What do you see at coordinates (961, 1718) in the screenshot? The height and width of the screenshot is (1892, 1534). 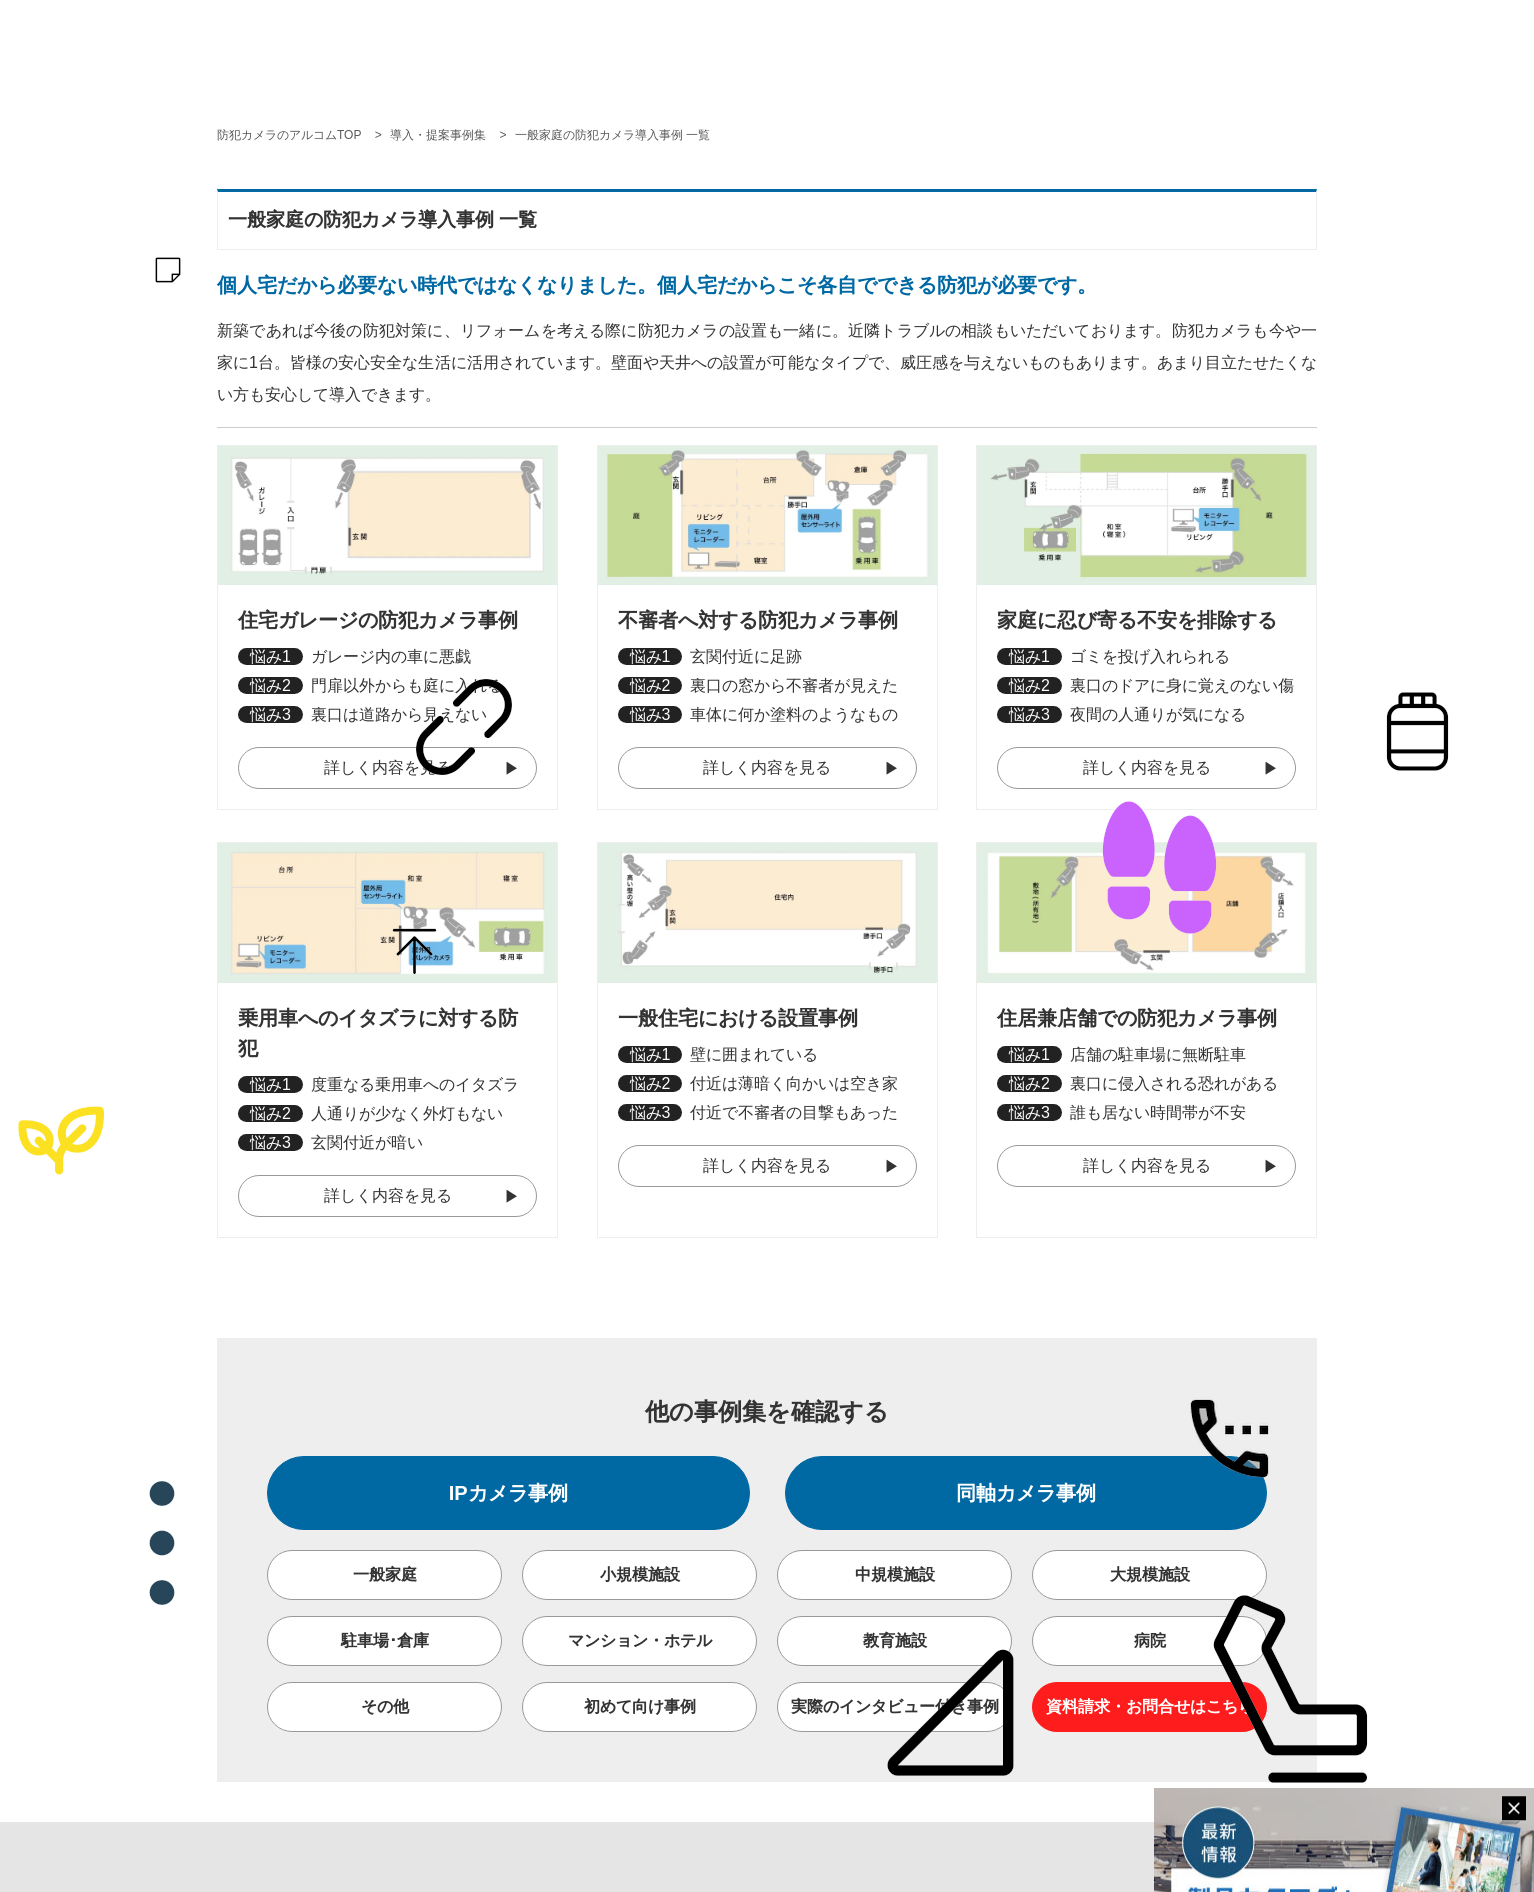 I see `indicates no cellular signal available` at bounding box center [961, 1718].